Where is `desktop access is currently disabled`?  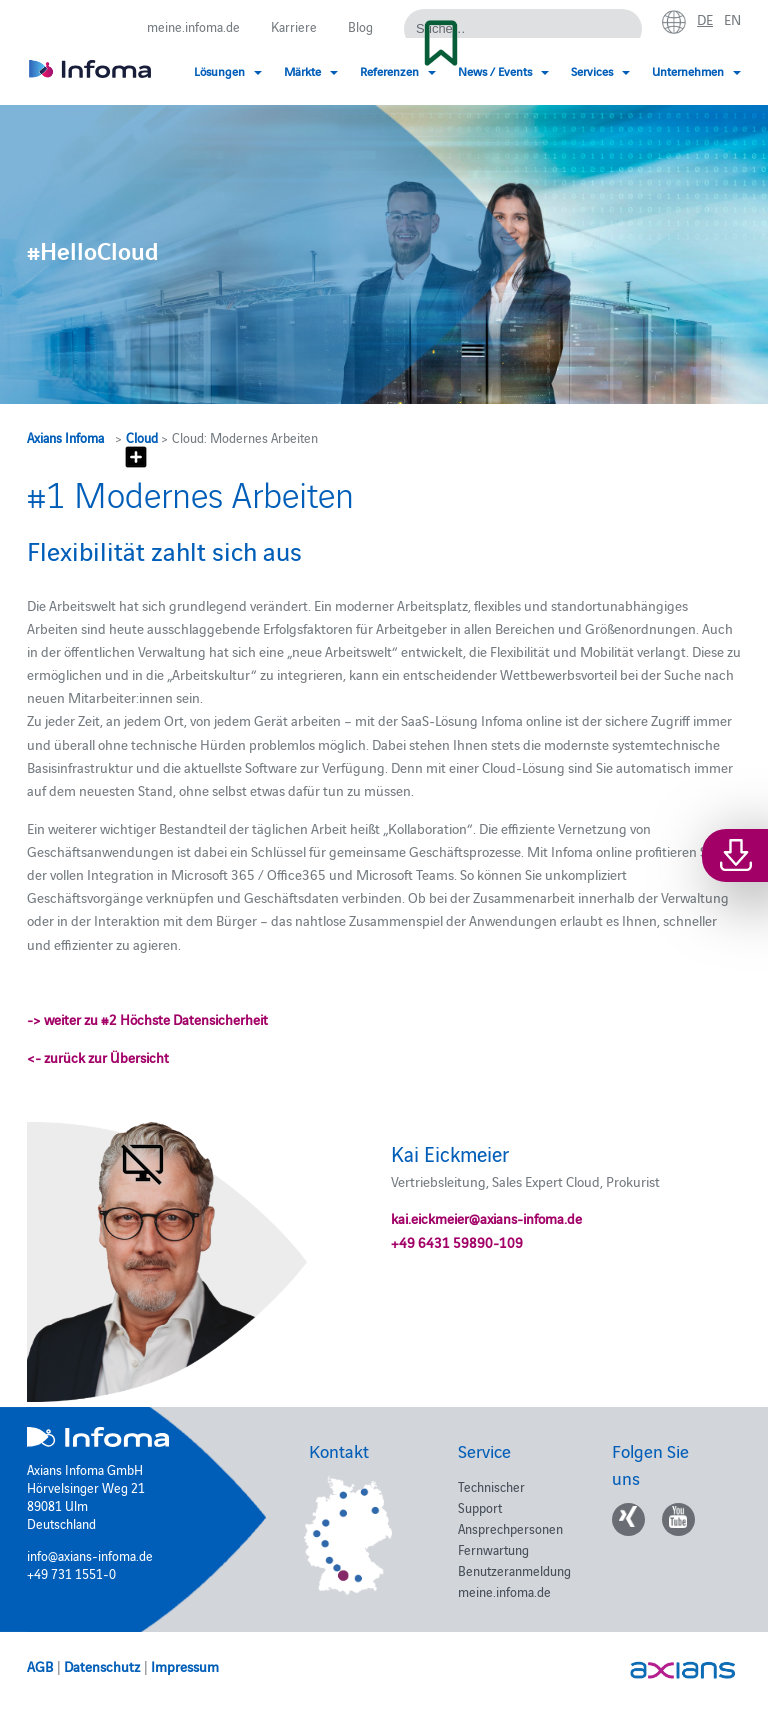
desktop access is currently disabled is located at coordinates (143, 1163).